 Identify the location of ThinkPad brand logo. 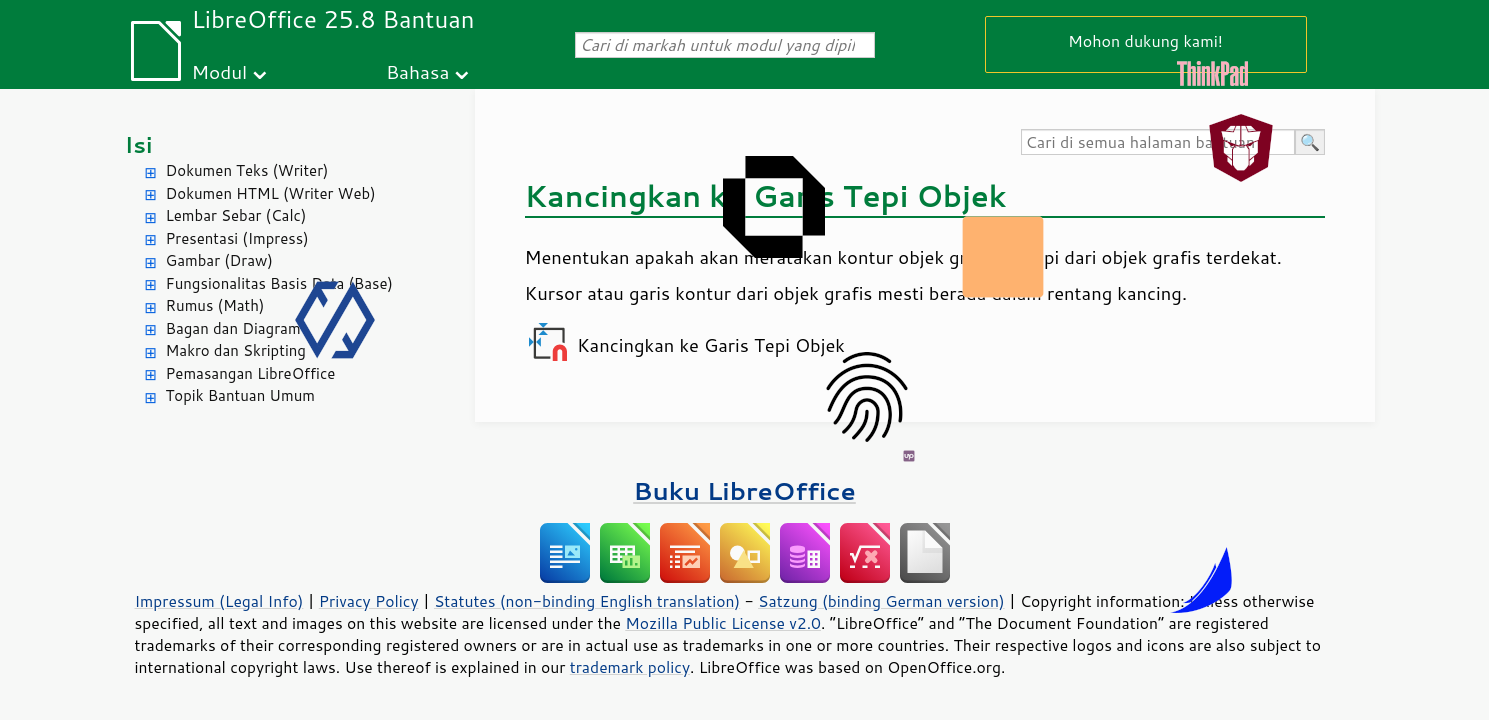
(1212, 73).